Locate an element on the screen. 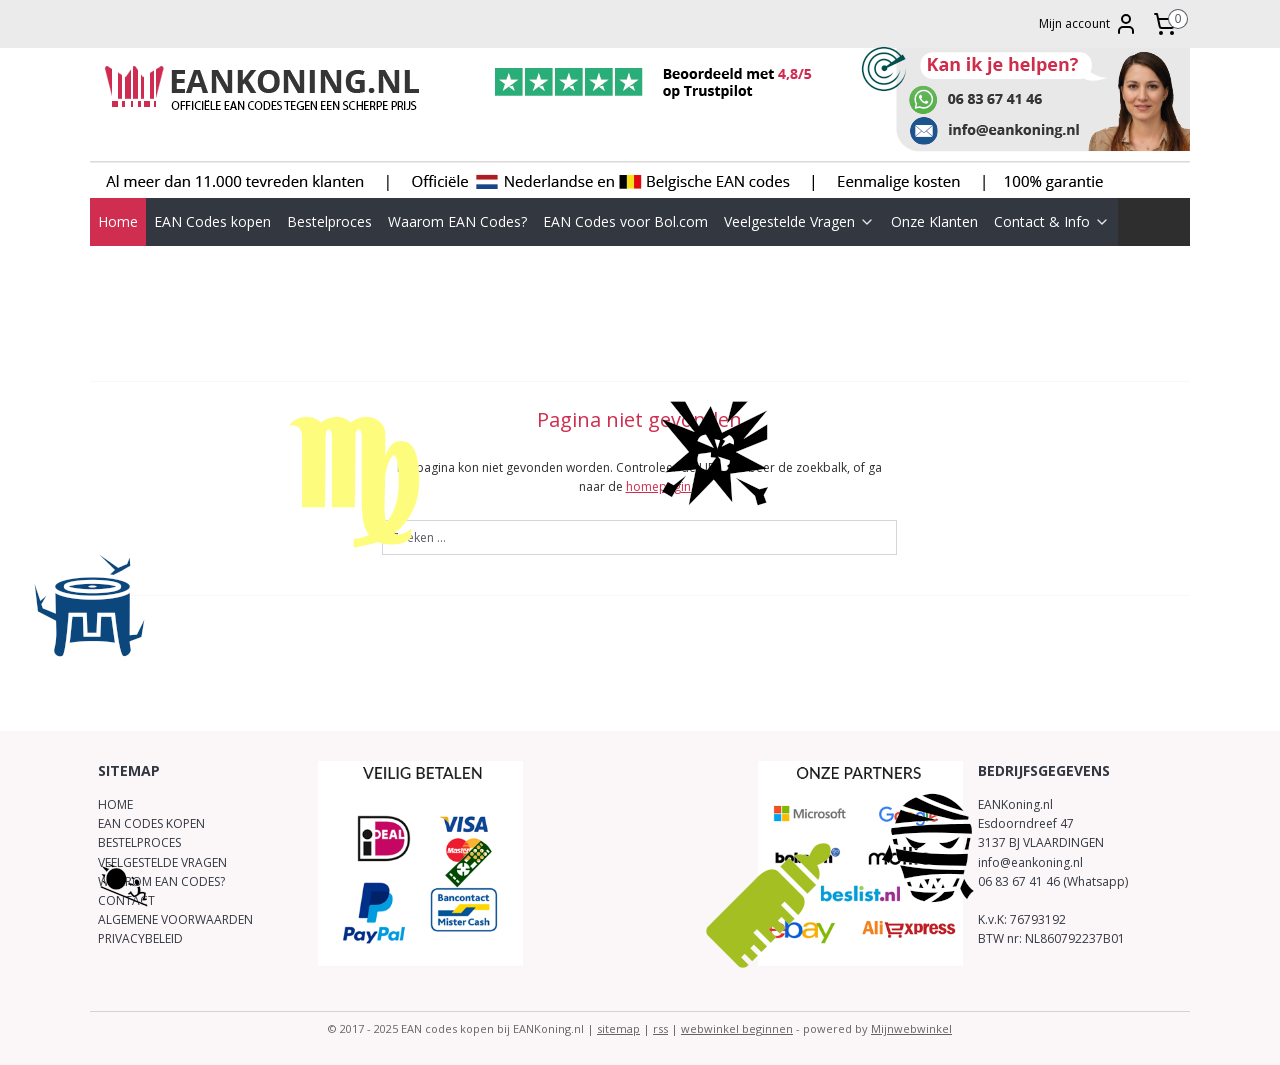 This screenshot has width=1280, height=1065. access remote control features is located at coordinates (468, 863).